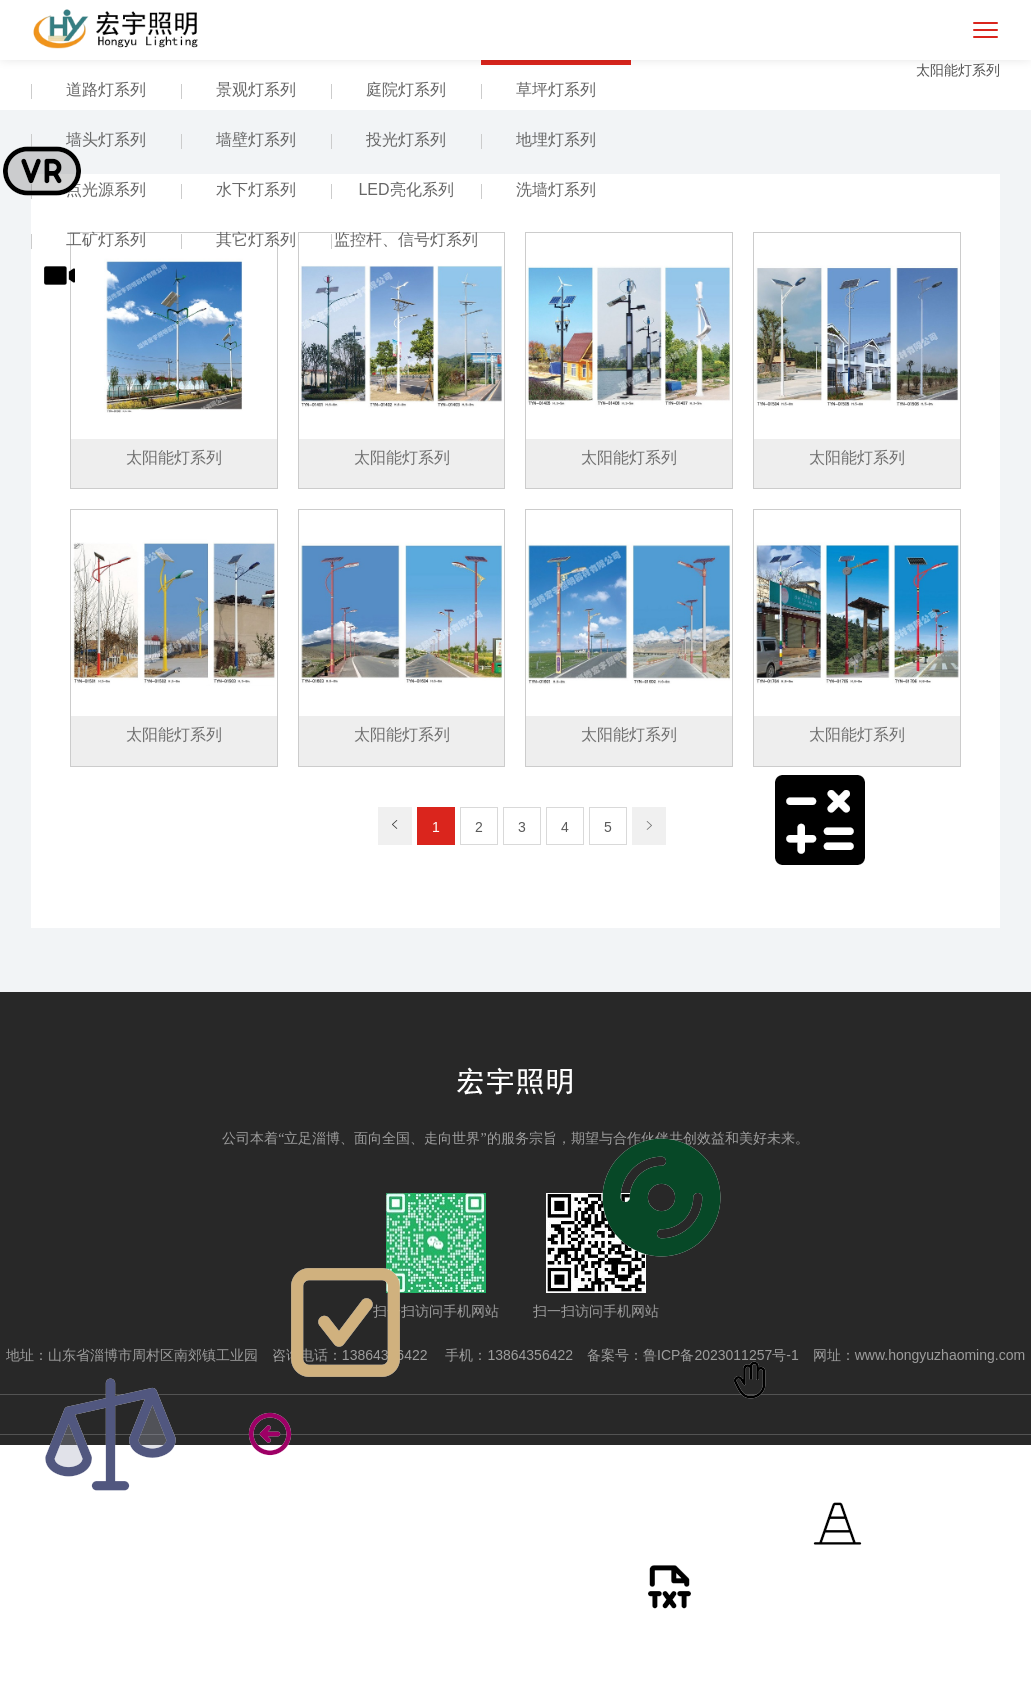 The image size is (1031, 1686). Describe the element at coordinates (345, 1322) in the screenshot. I see `select or check an item in a list` at that location.